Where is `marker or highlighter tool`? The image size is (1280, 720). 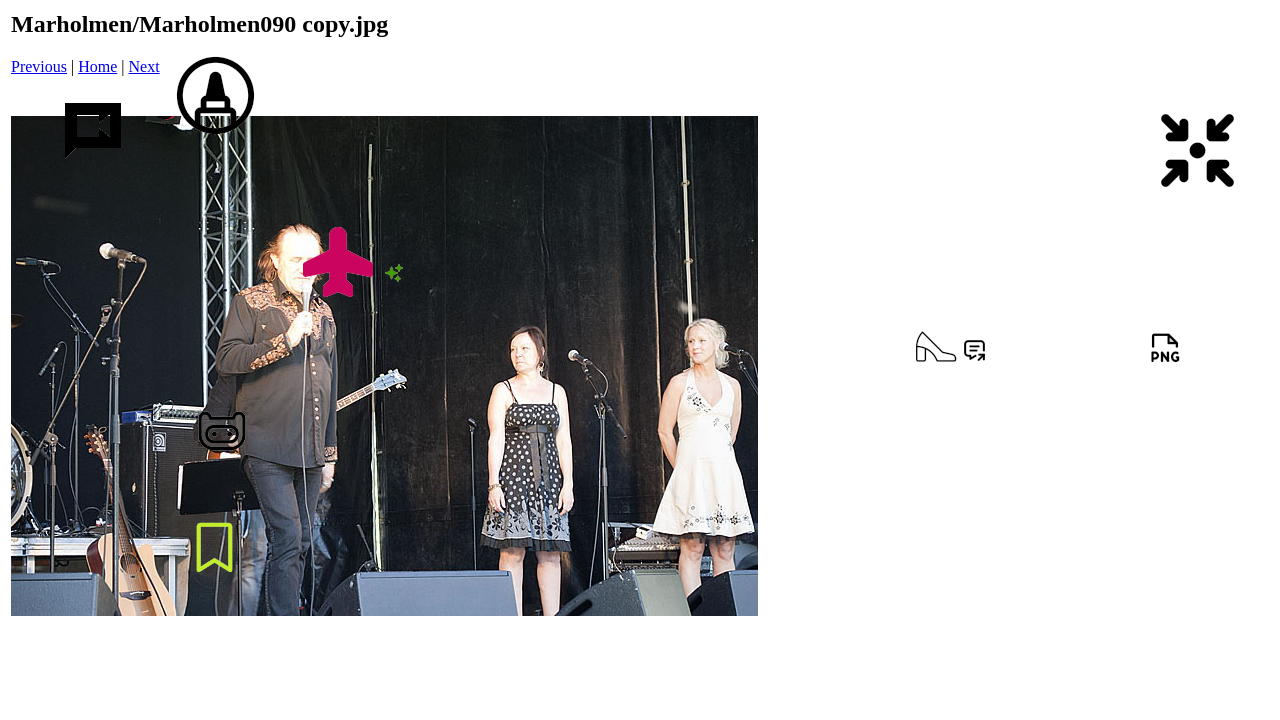
marker or highlighter tool is located at coordinates (215, 95).